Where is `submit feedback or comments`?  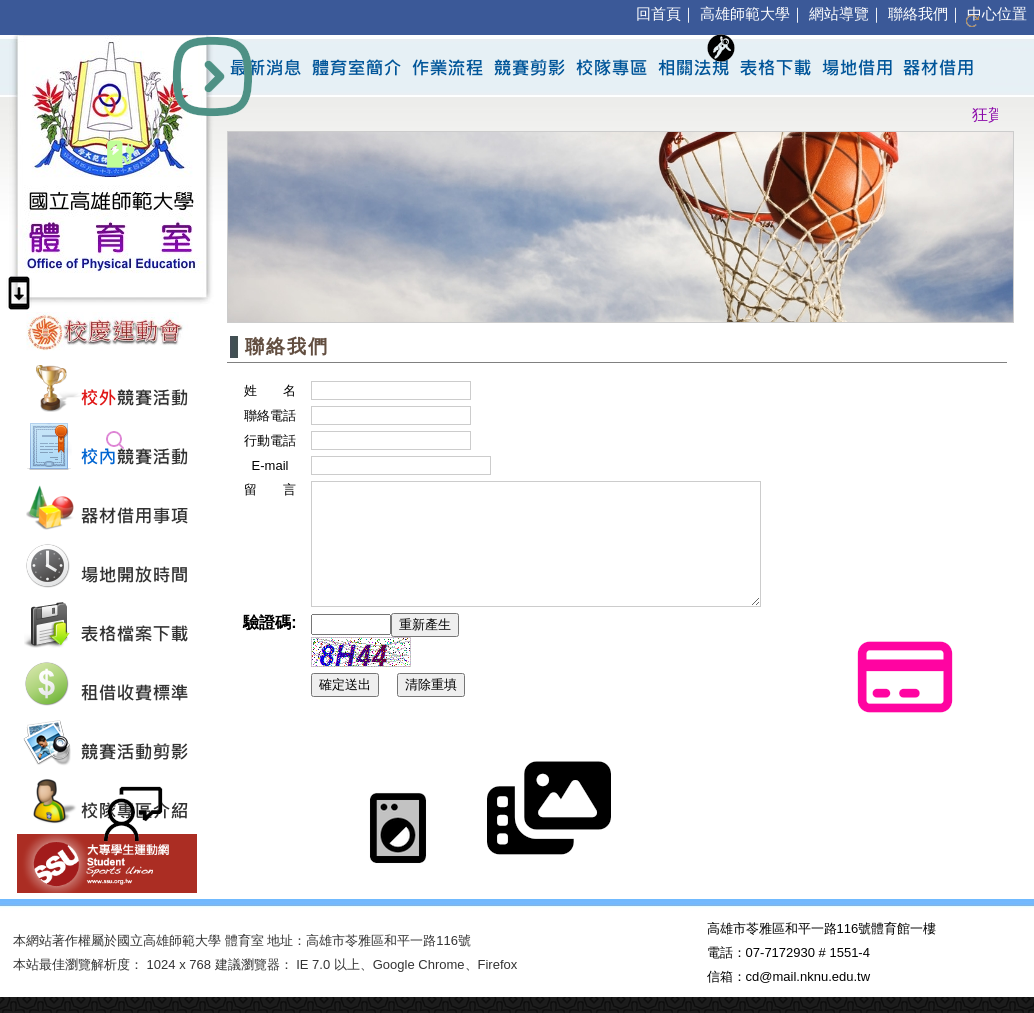 submit feedback or comments is located at coordinates (135, 814).